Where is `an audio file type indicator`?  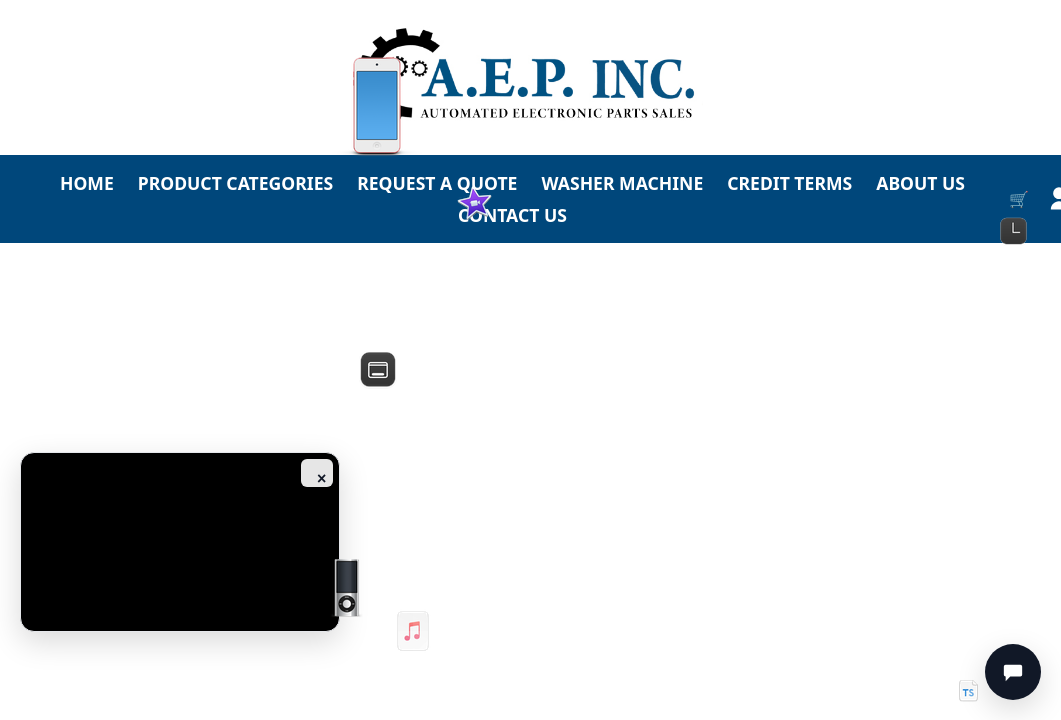 an audio file type indicator is located at coordinates (413, 631).